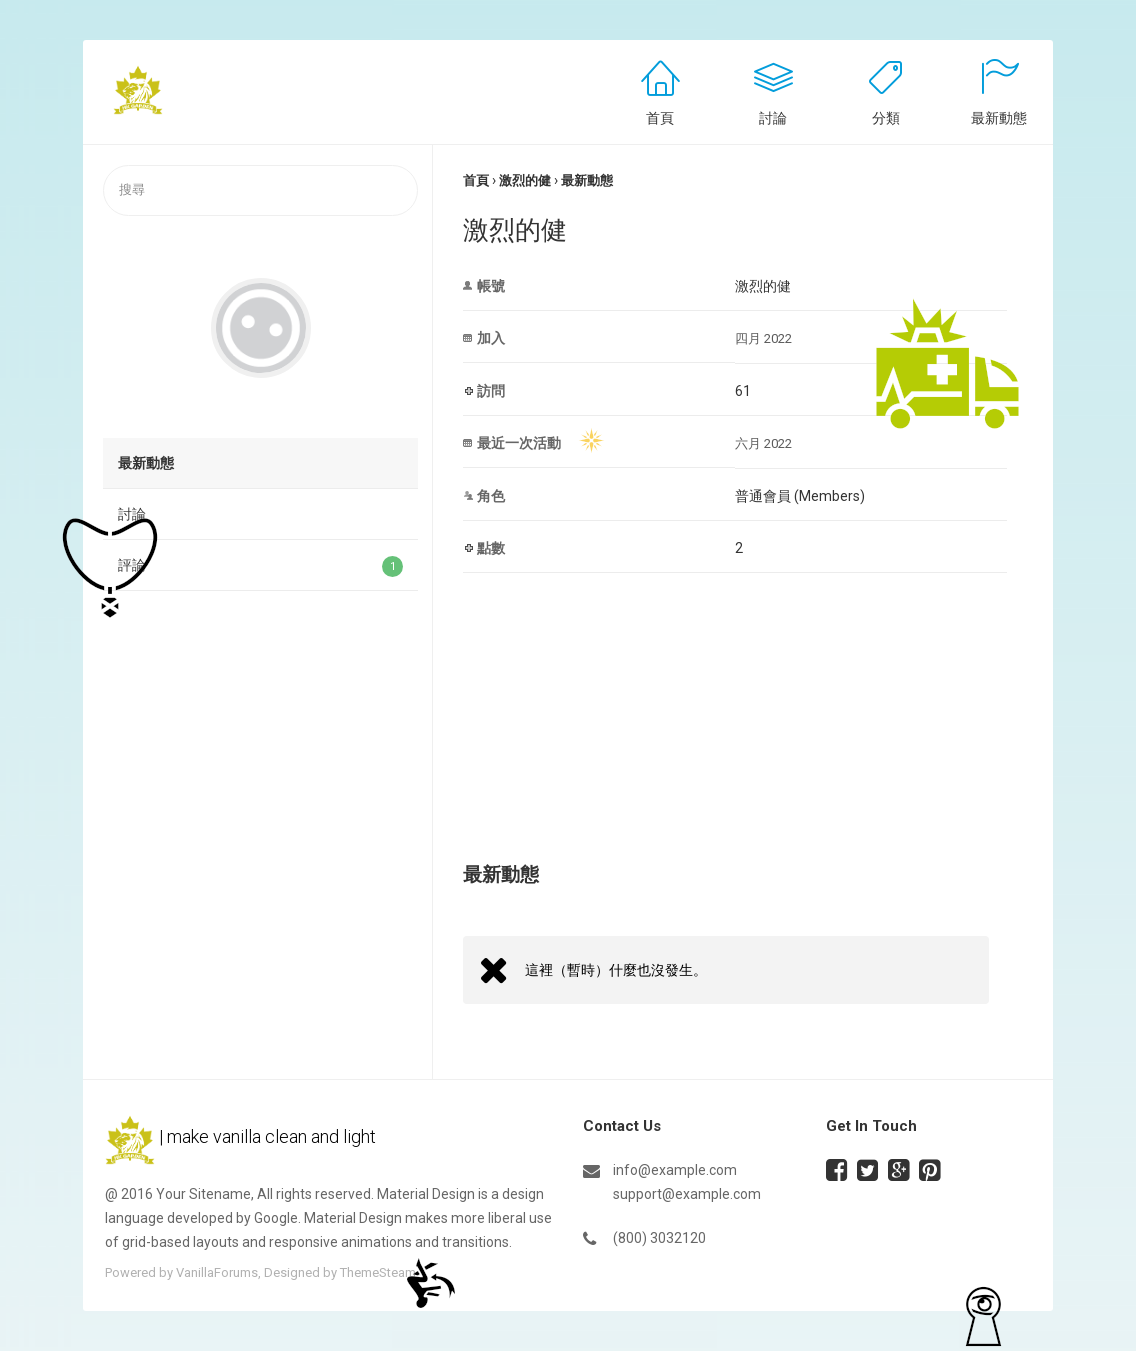  I want to click on equip or view jewelry item, so click(110, 568).